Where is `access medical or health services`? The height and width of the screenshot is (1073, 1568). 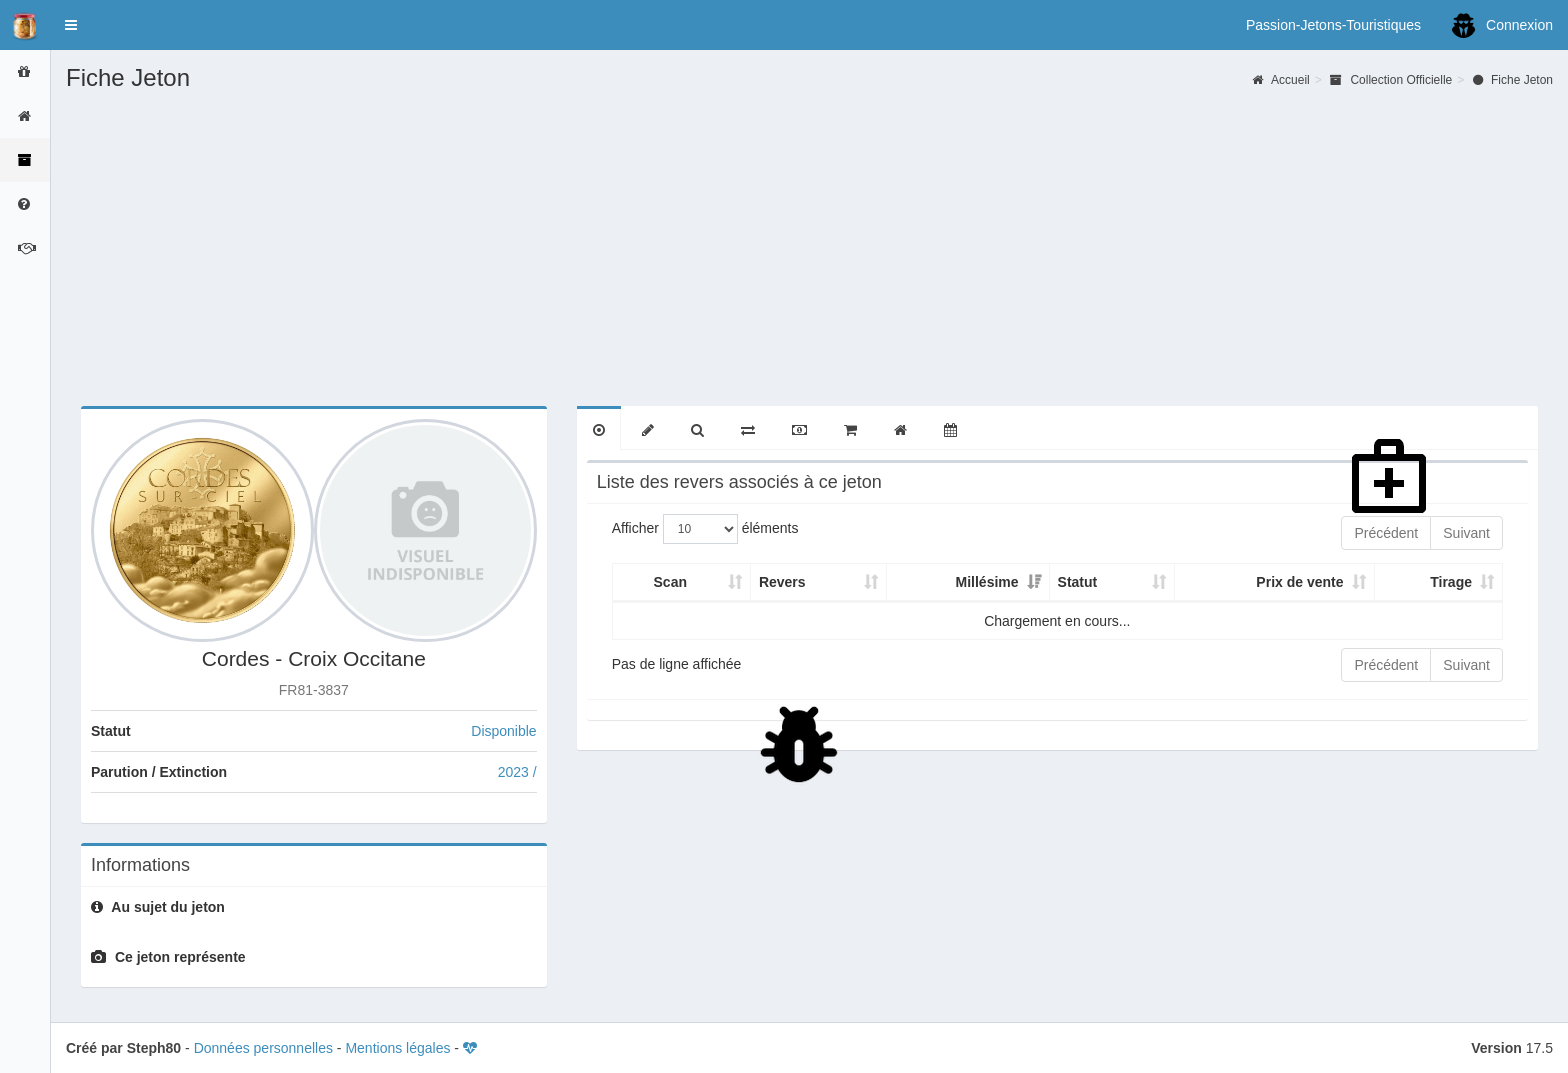
access medical or health services is located at coordinates (1389, 476).